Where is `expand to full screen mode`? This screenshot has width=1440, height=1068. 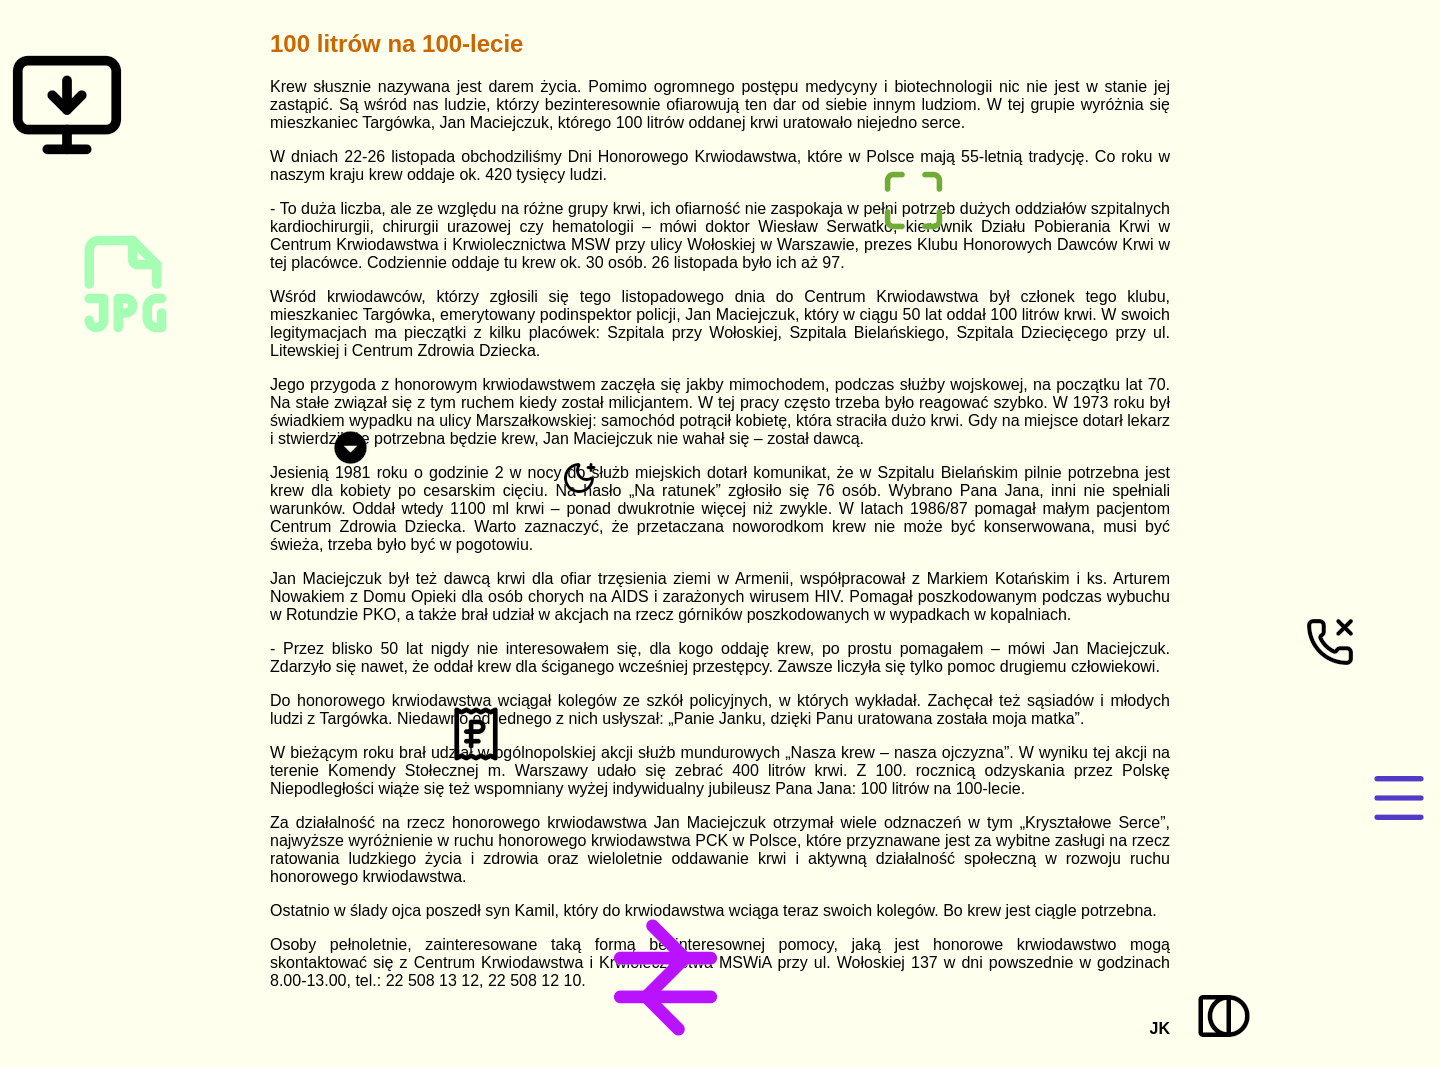
expand to full screen mode is located at coordinates (913, 200).